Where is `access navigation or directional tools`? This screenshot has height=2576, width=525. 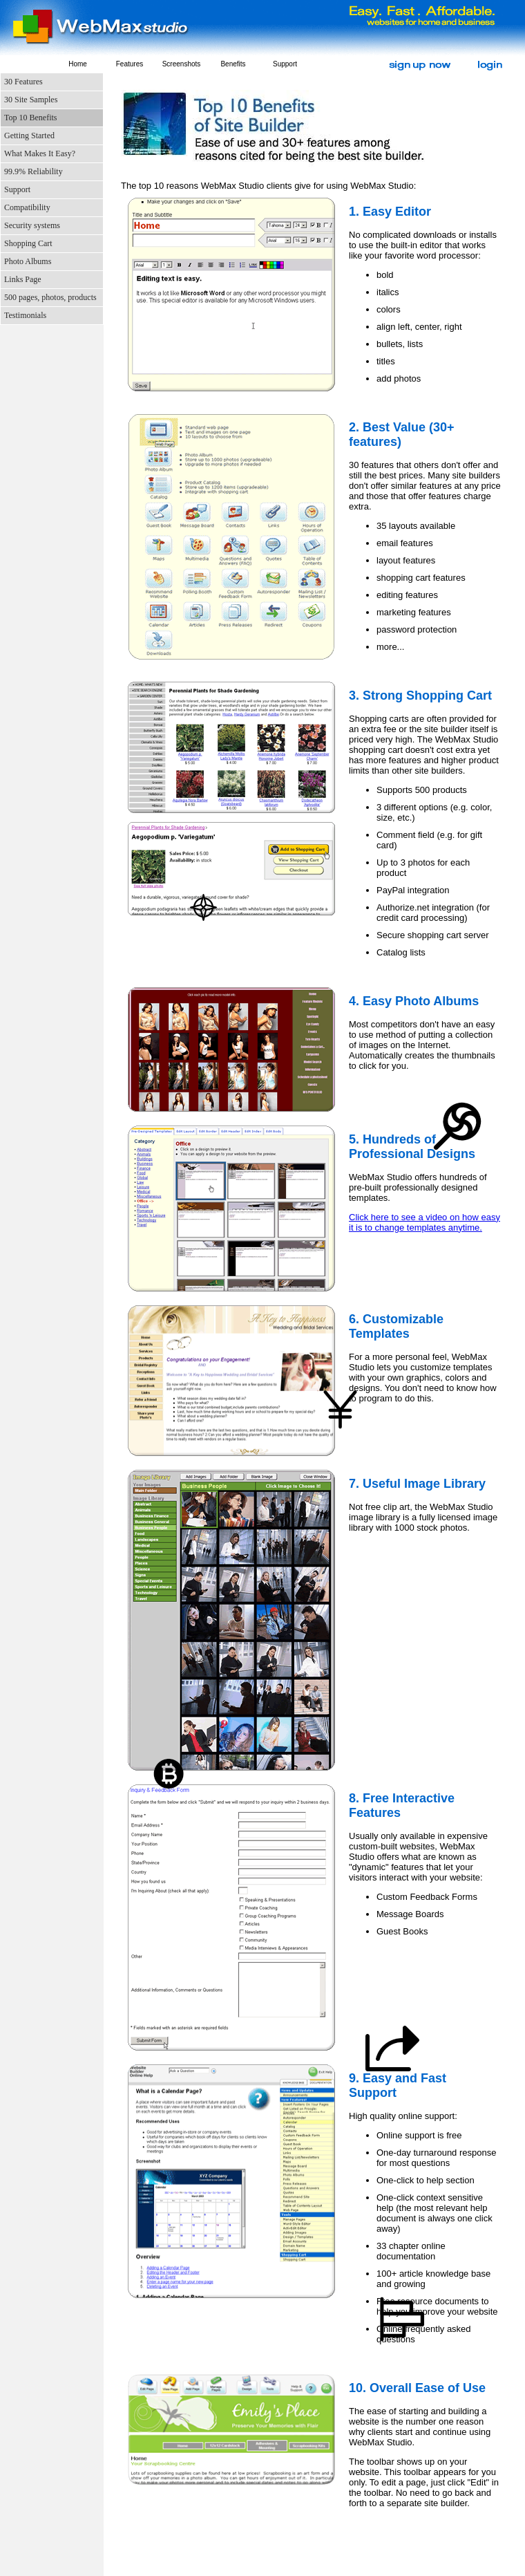
access navigation or directional tools is located at coordinates (203, 907).